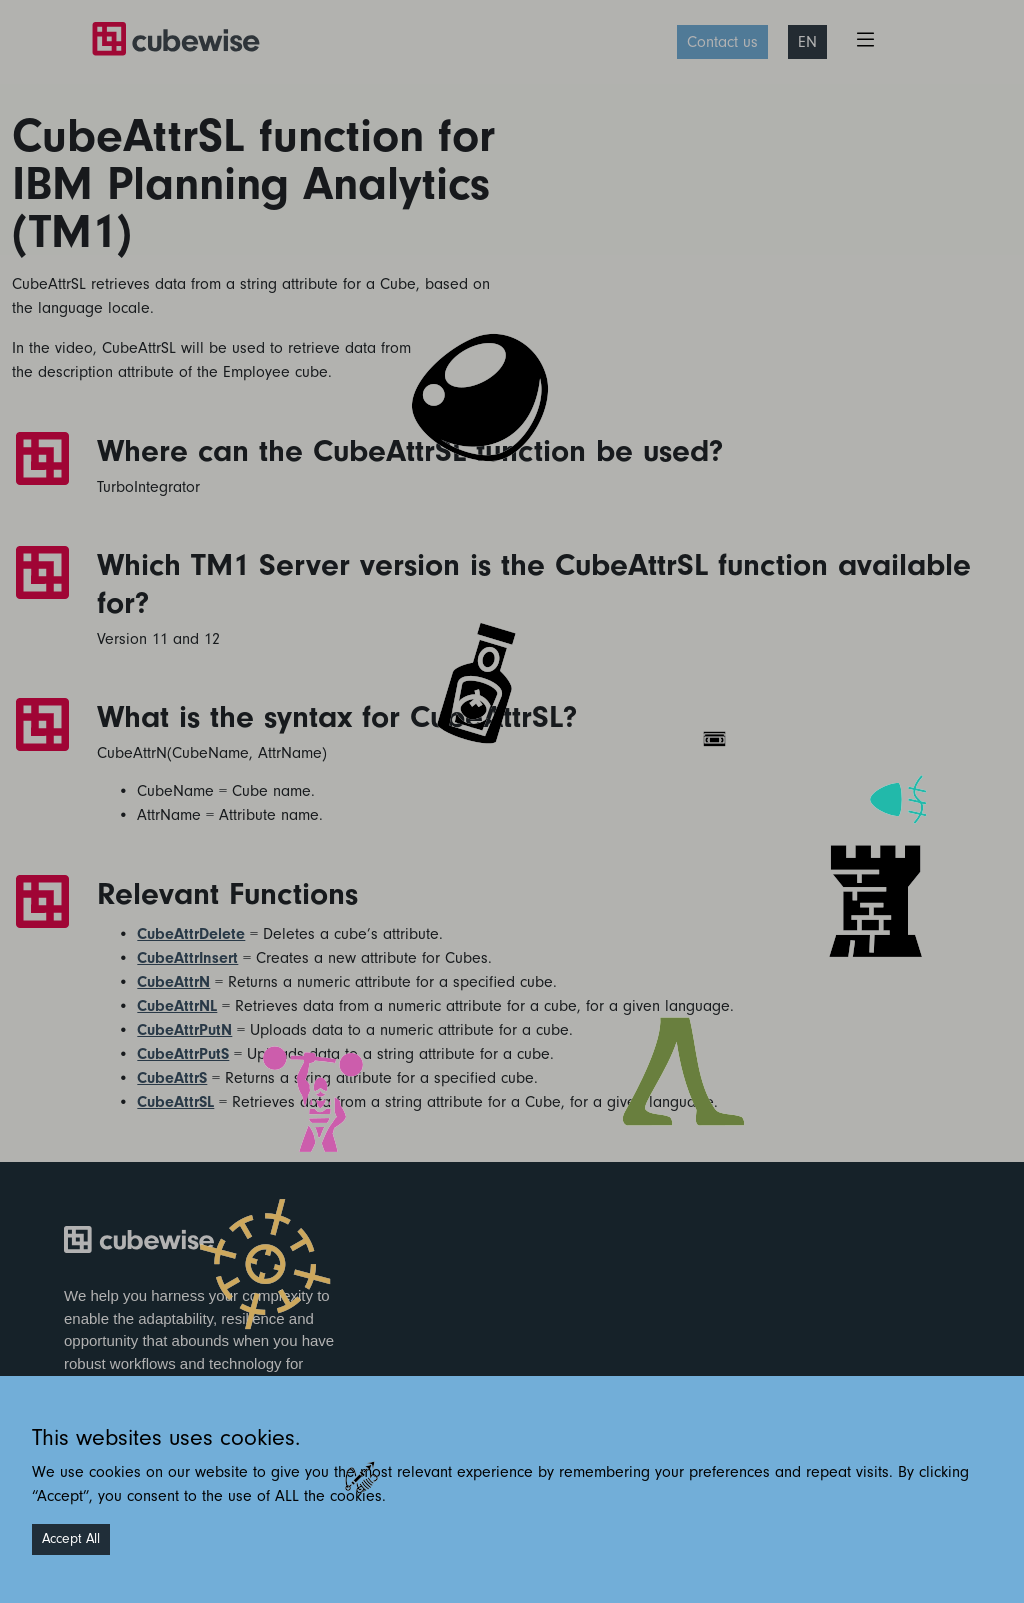 The width and height of the screenshot is (1024, 1603). Describe the element at coordinates (898, 799) in the screenshot. I see `toggle fog lights on or off` at that location.